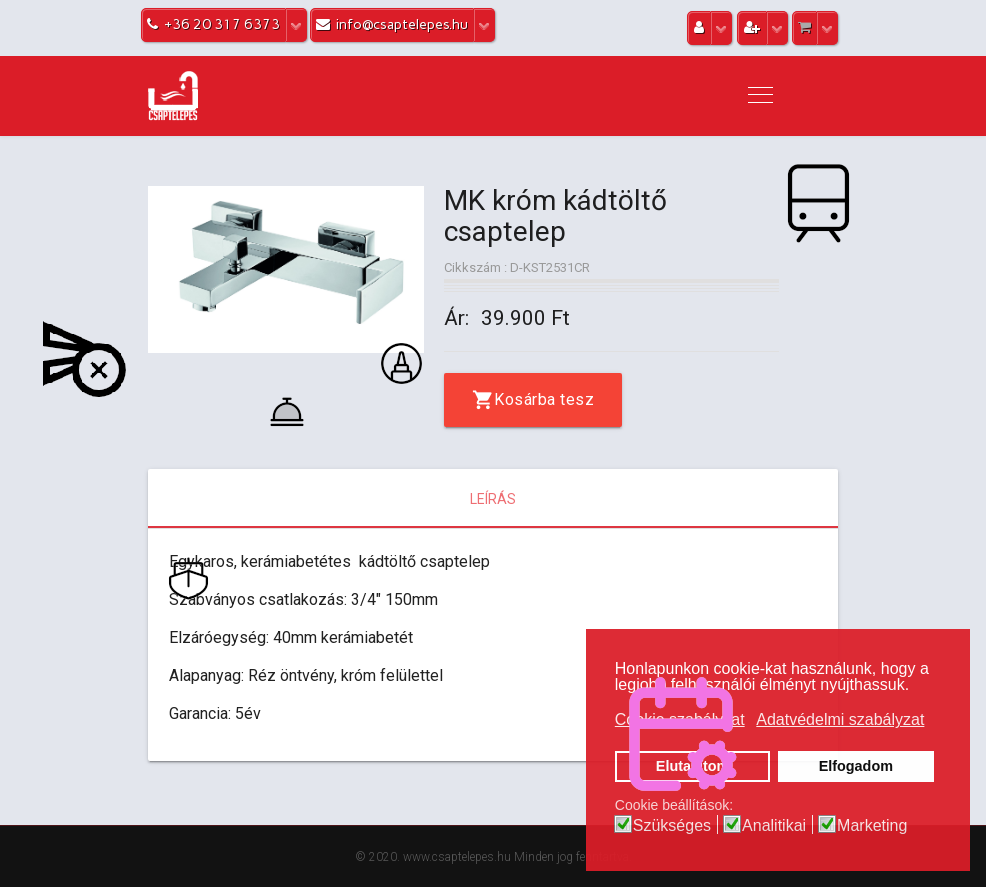 This screenshot has width=986, height=887. Describe the element at coordinates (188, 578) in the screenshot. I see `access boat or marine transportation options` at that location.